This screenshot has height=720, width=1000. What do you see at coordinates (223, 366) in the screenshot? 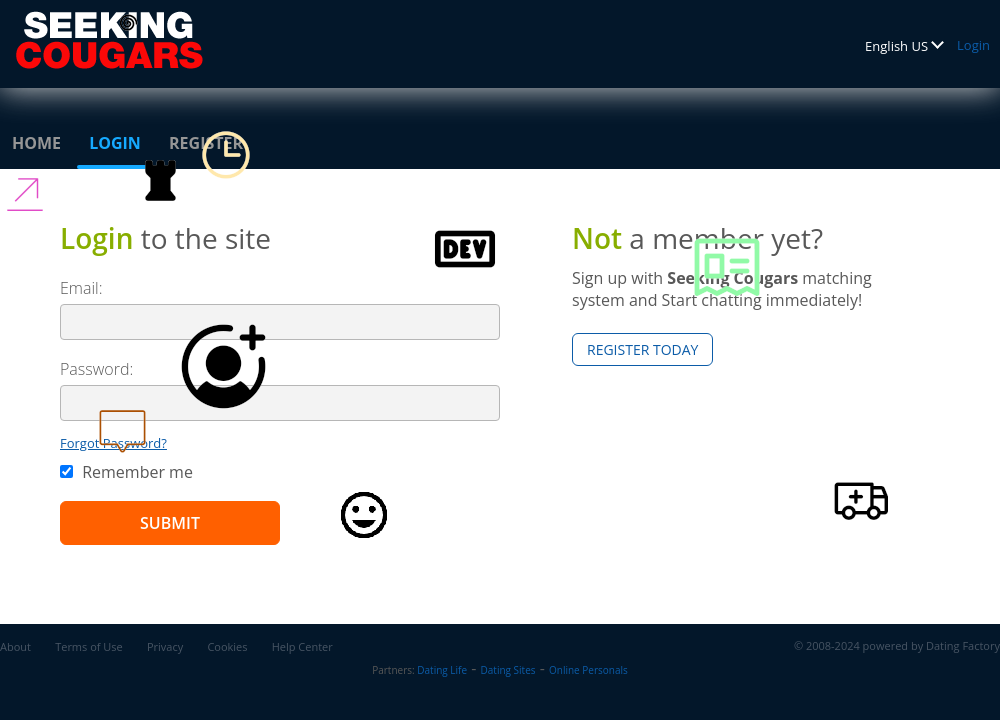
I see `add a new user or contact` at bounding box center [223, 366].